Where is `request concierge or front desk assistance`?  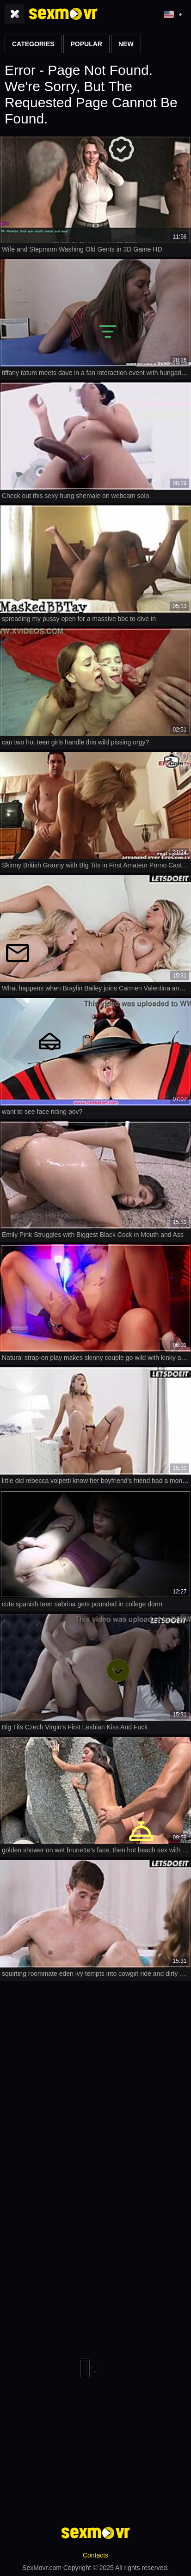
request concierge or front desk assistance is located at coordinates (141, 1831).